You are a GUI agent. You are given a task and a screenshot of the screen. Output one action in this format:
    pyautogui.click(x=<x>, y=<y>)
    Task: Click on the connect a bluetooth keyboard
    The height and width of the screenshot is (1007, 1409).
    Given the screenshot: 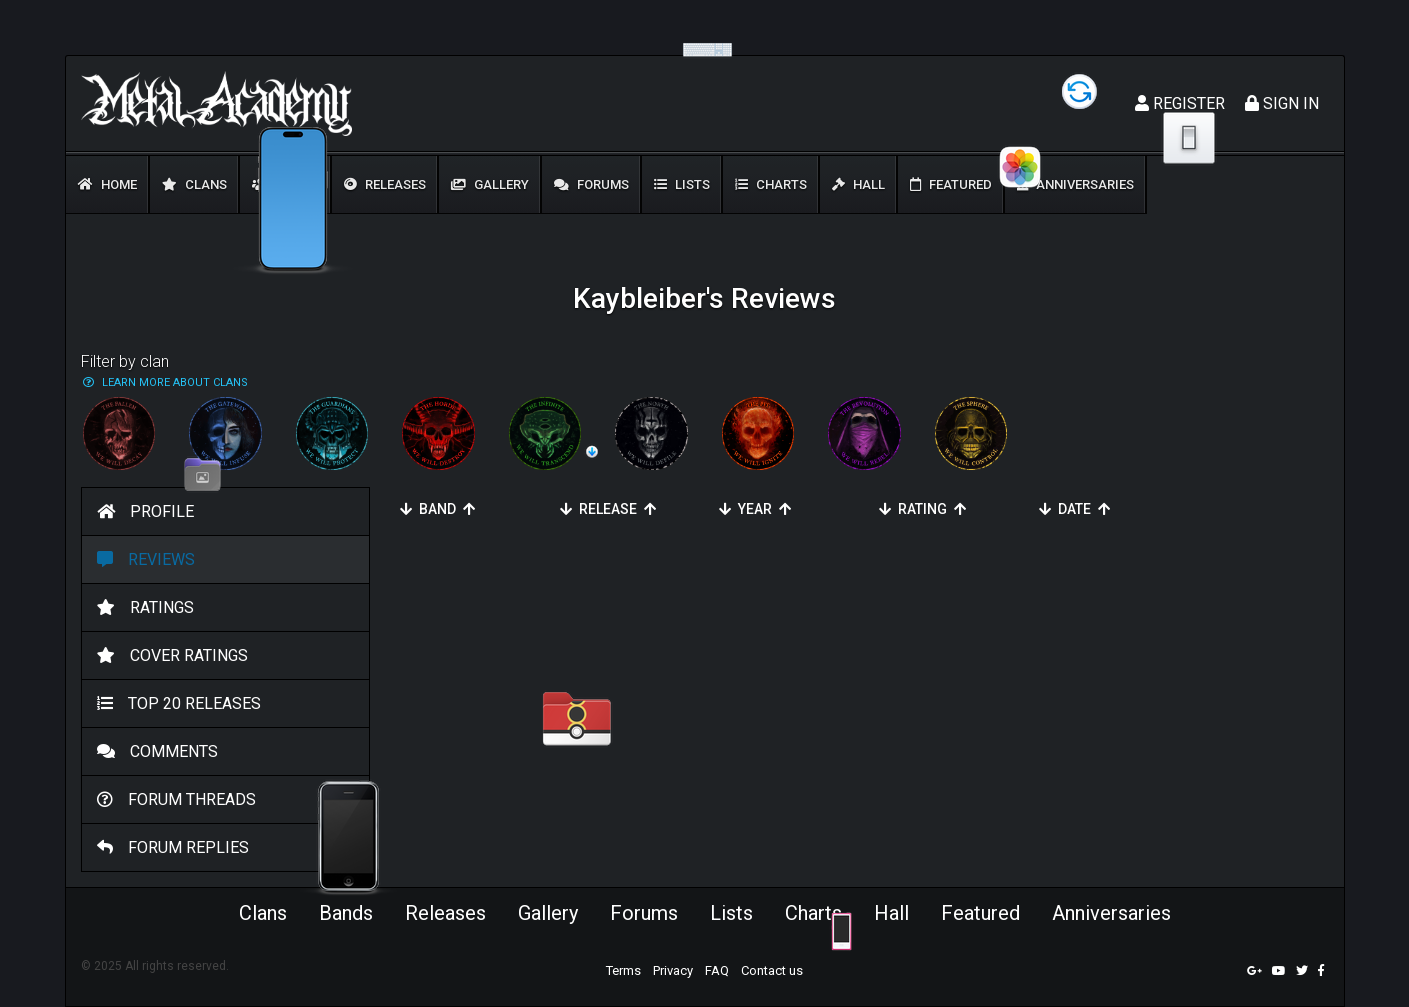 What is the action you would take?
    pyautogui.click(x=707, y=49)
    